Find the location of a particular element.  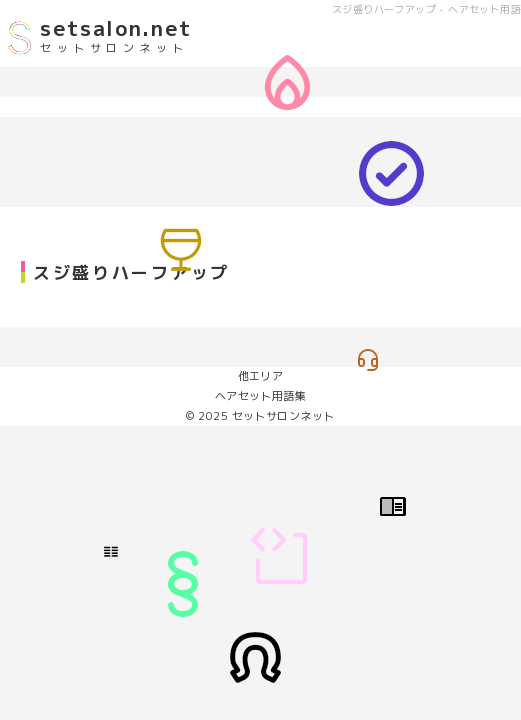

access horse riding or equestrian features is located at coordinates (255, 657).